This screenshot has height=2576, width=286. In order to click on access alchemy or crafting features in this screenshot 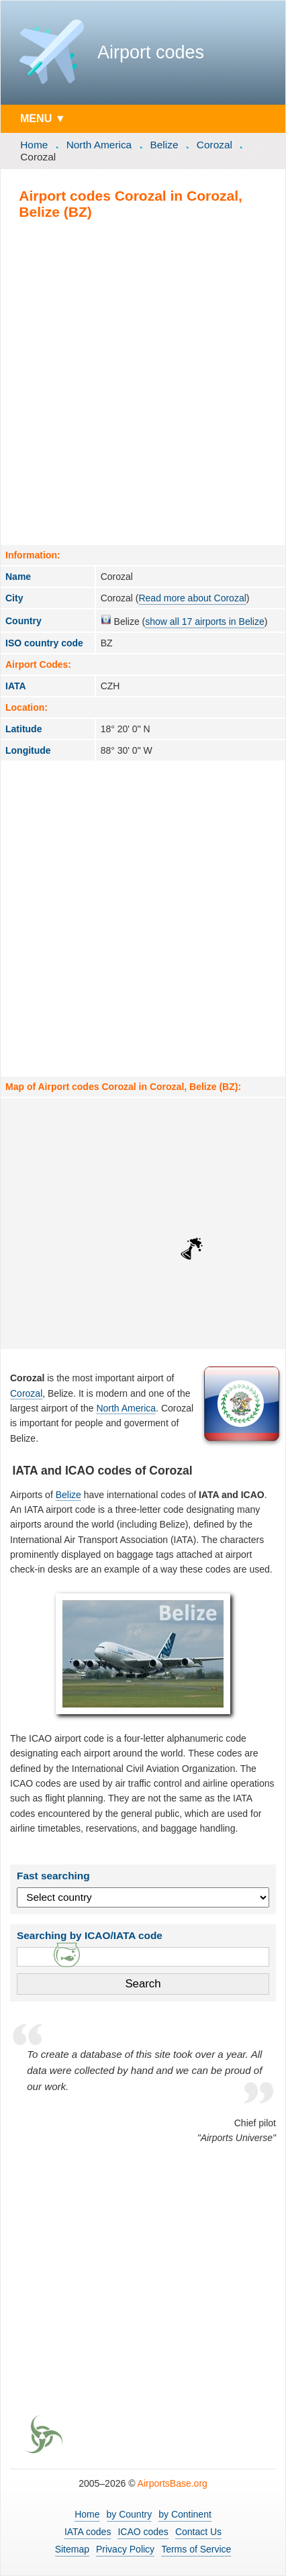, I will do `click(191, 1248)`.